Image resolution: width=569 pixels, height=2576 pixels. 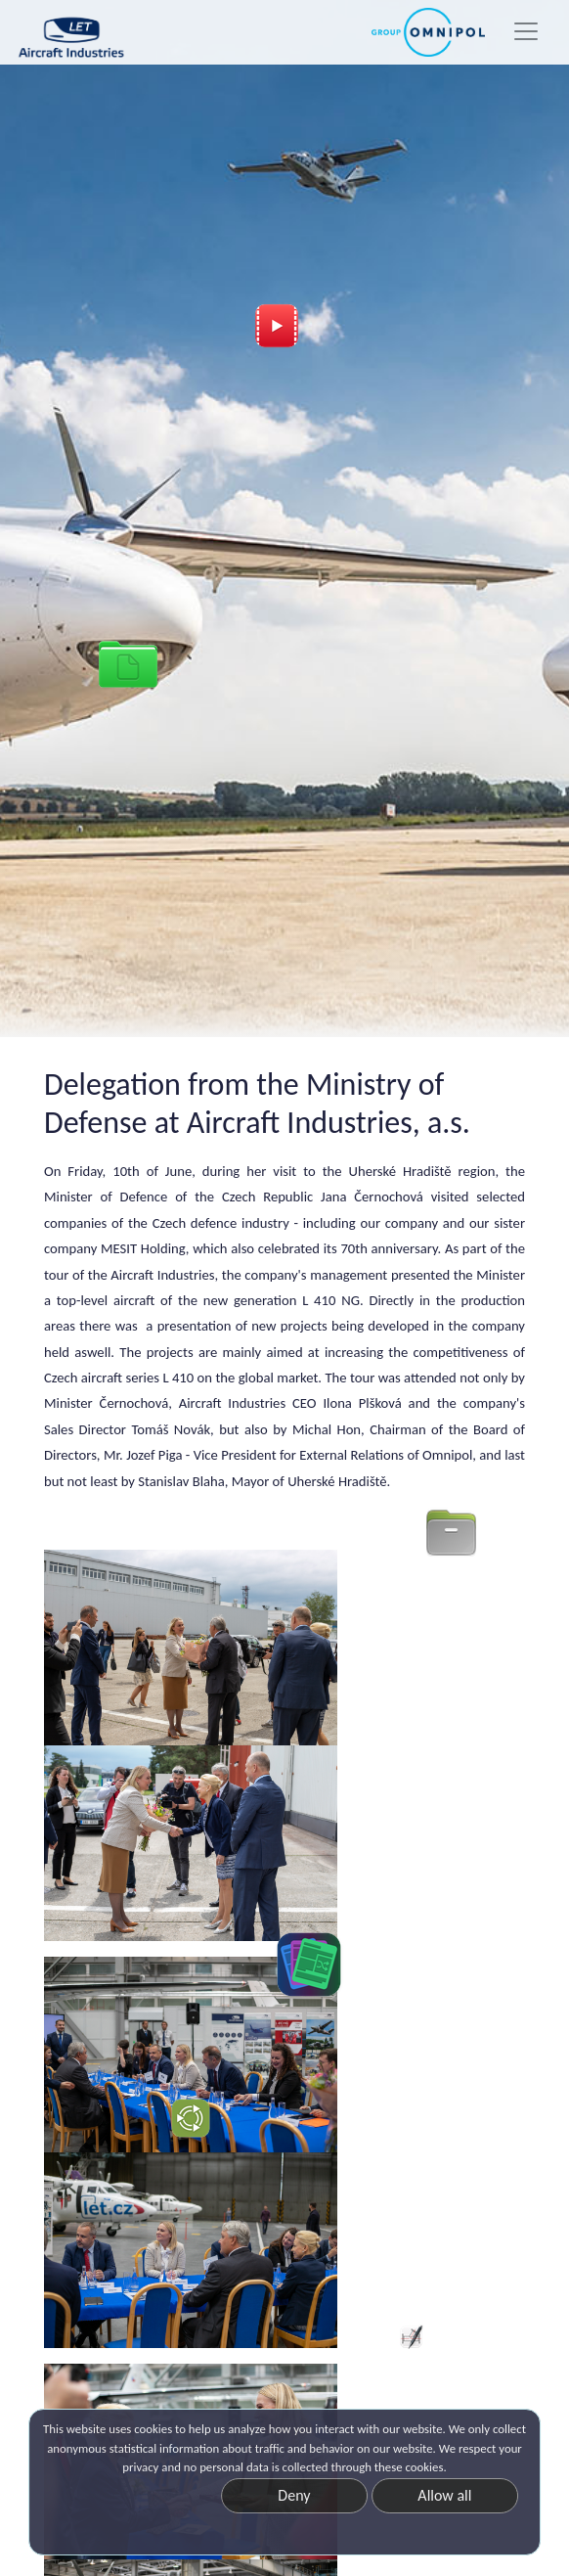 I want to click on open copypastegrab video downloader app, so click(x=277, y=326).